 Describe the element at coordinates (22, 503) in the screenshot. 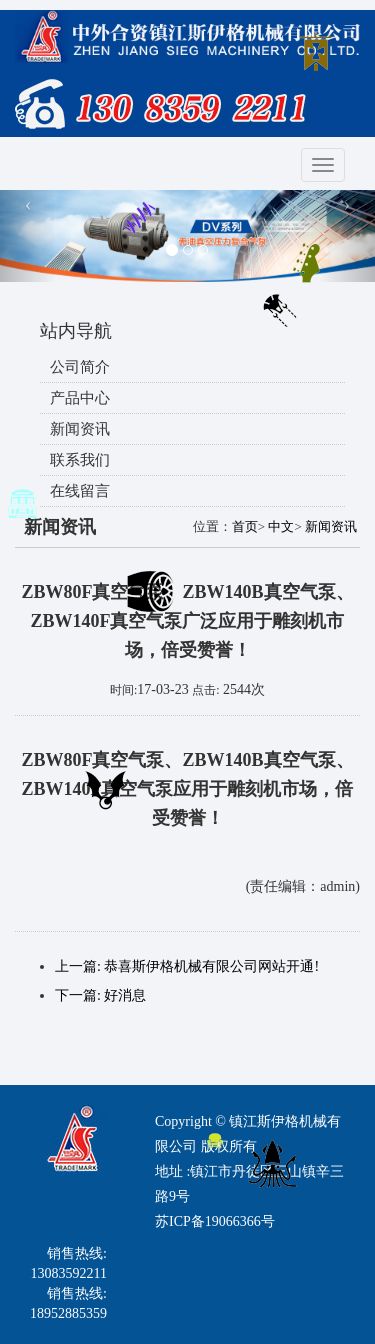

I see `visit the saloon or tavern in-game` at that location.